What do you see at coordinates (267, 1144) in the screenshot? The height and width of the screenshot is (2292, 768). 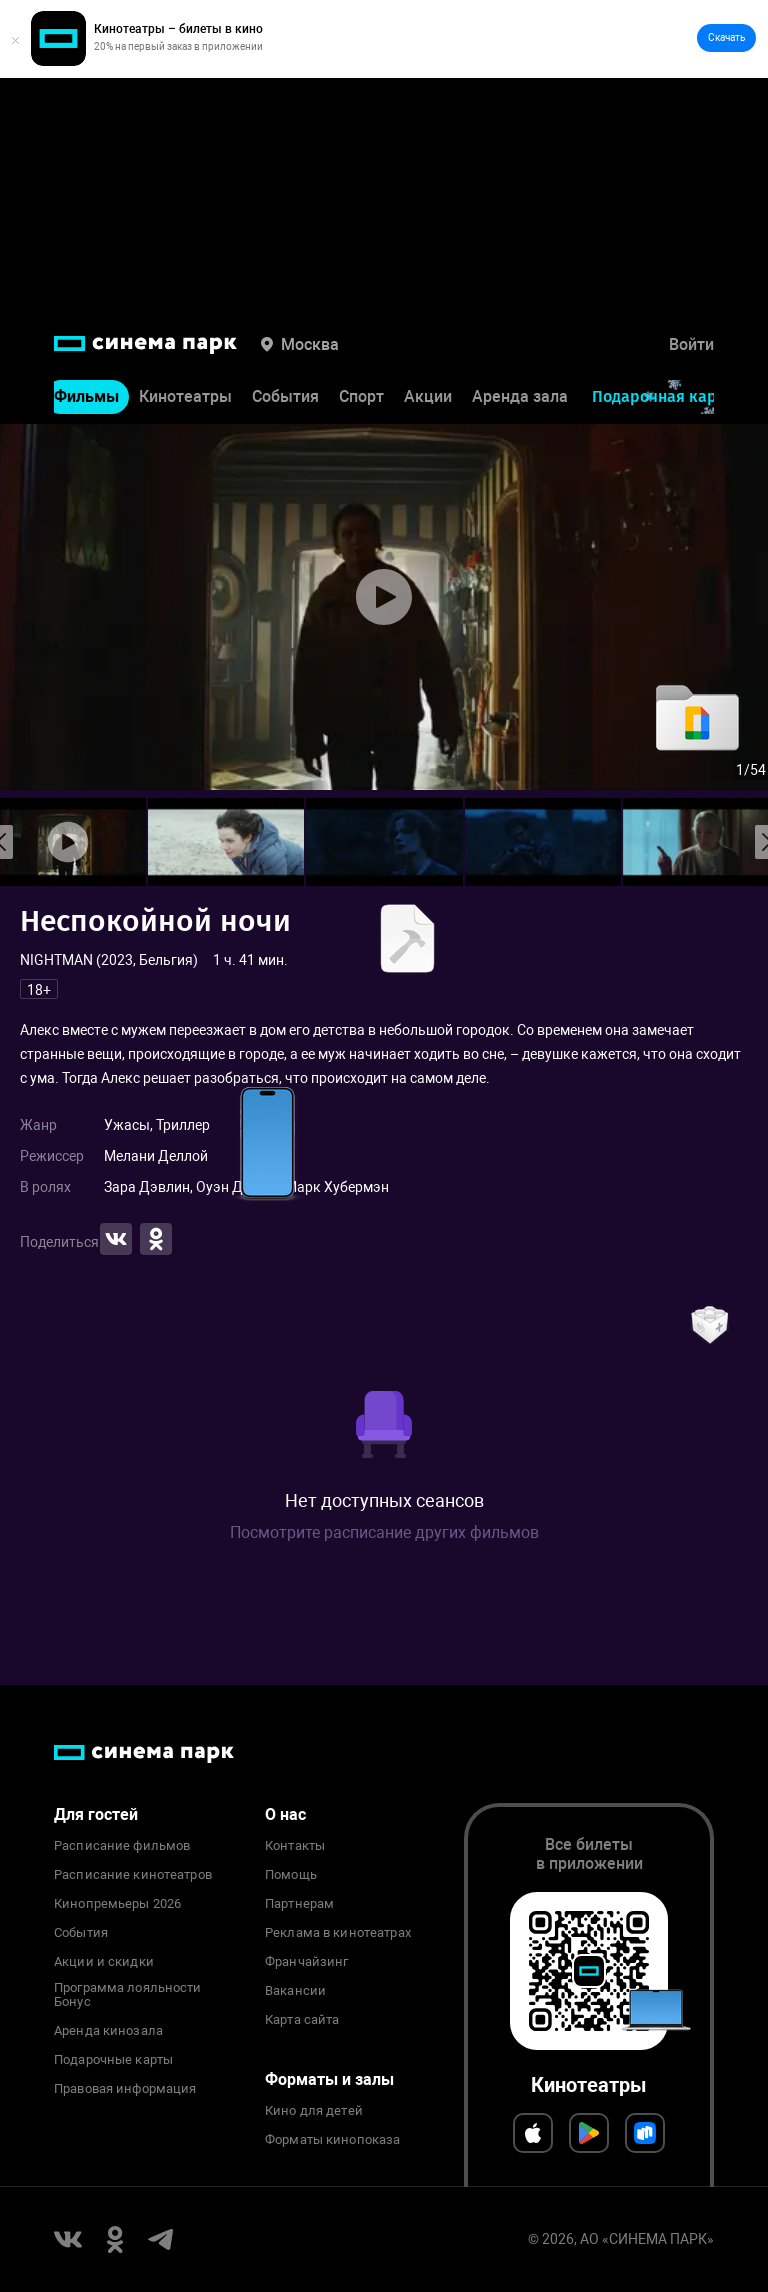 I see `indicates a connected iPhone device` at bounding box center [267, 1144].